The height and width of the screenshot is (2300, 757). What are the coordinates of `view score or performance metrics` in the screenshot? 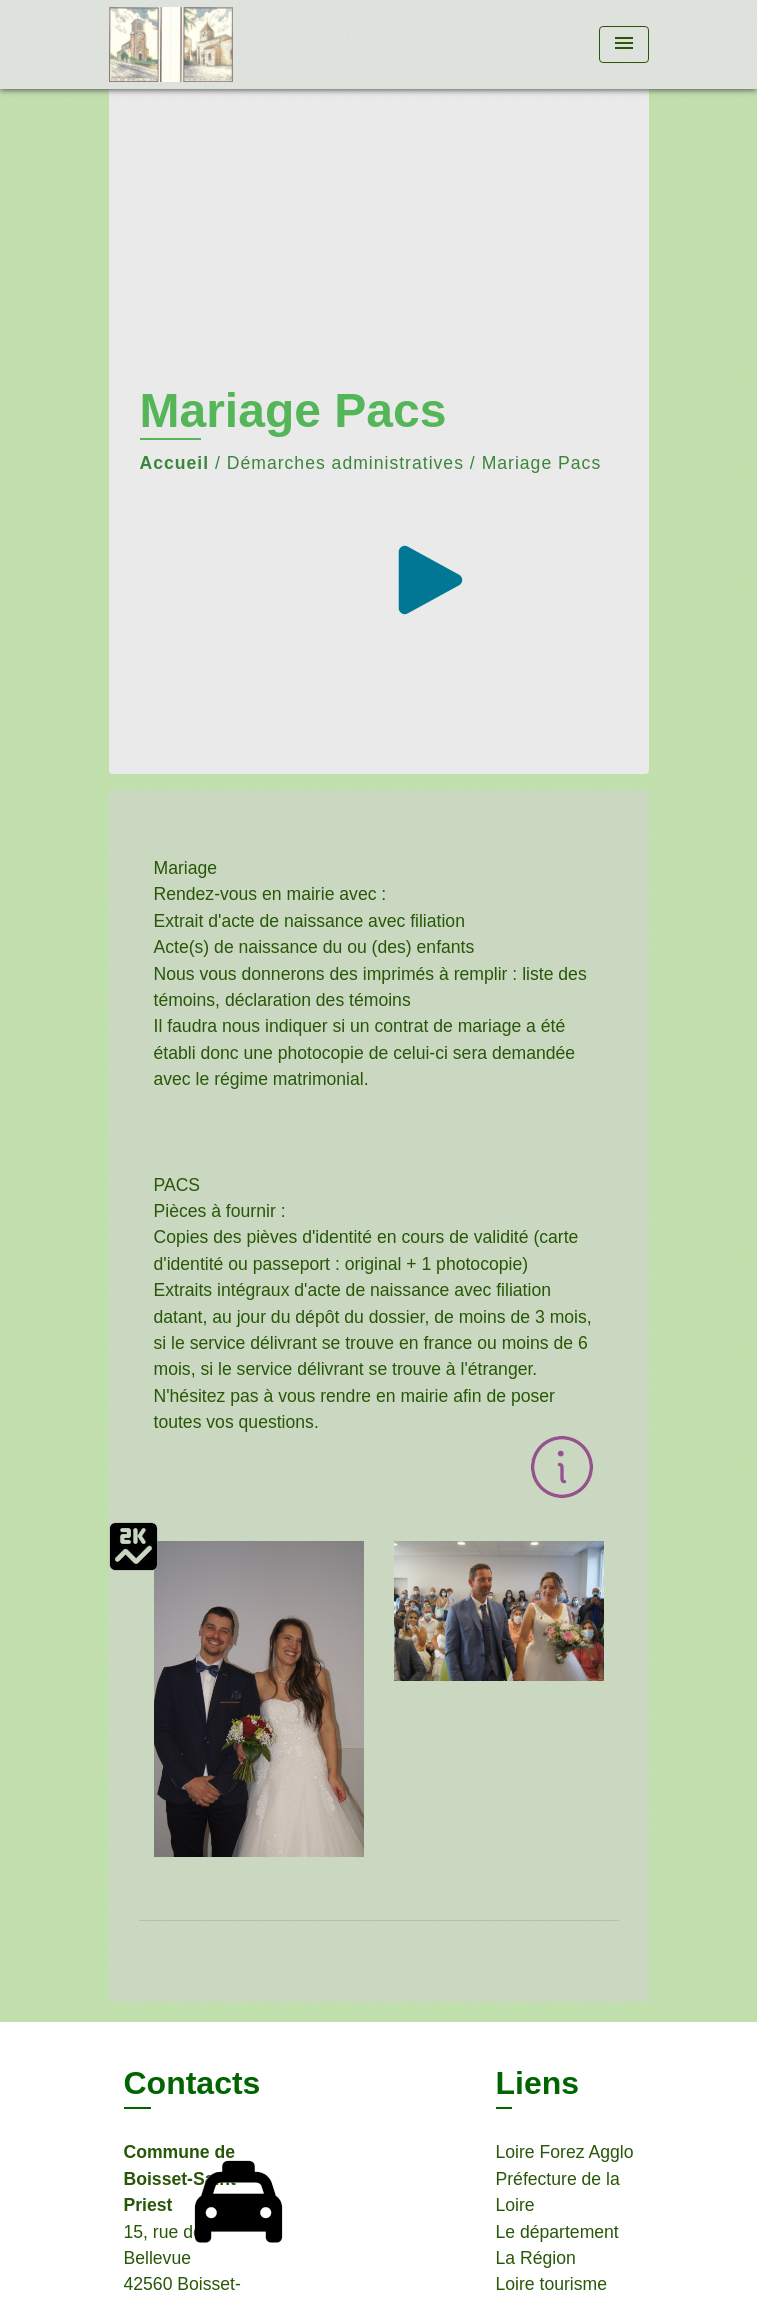 It's located at (133, 1546).